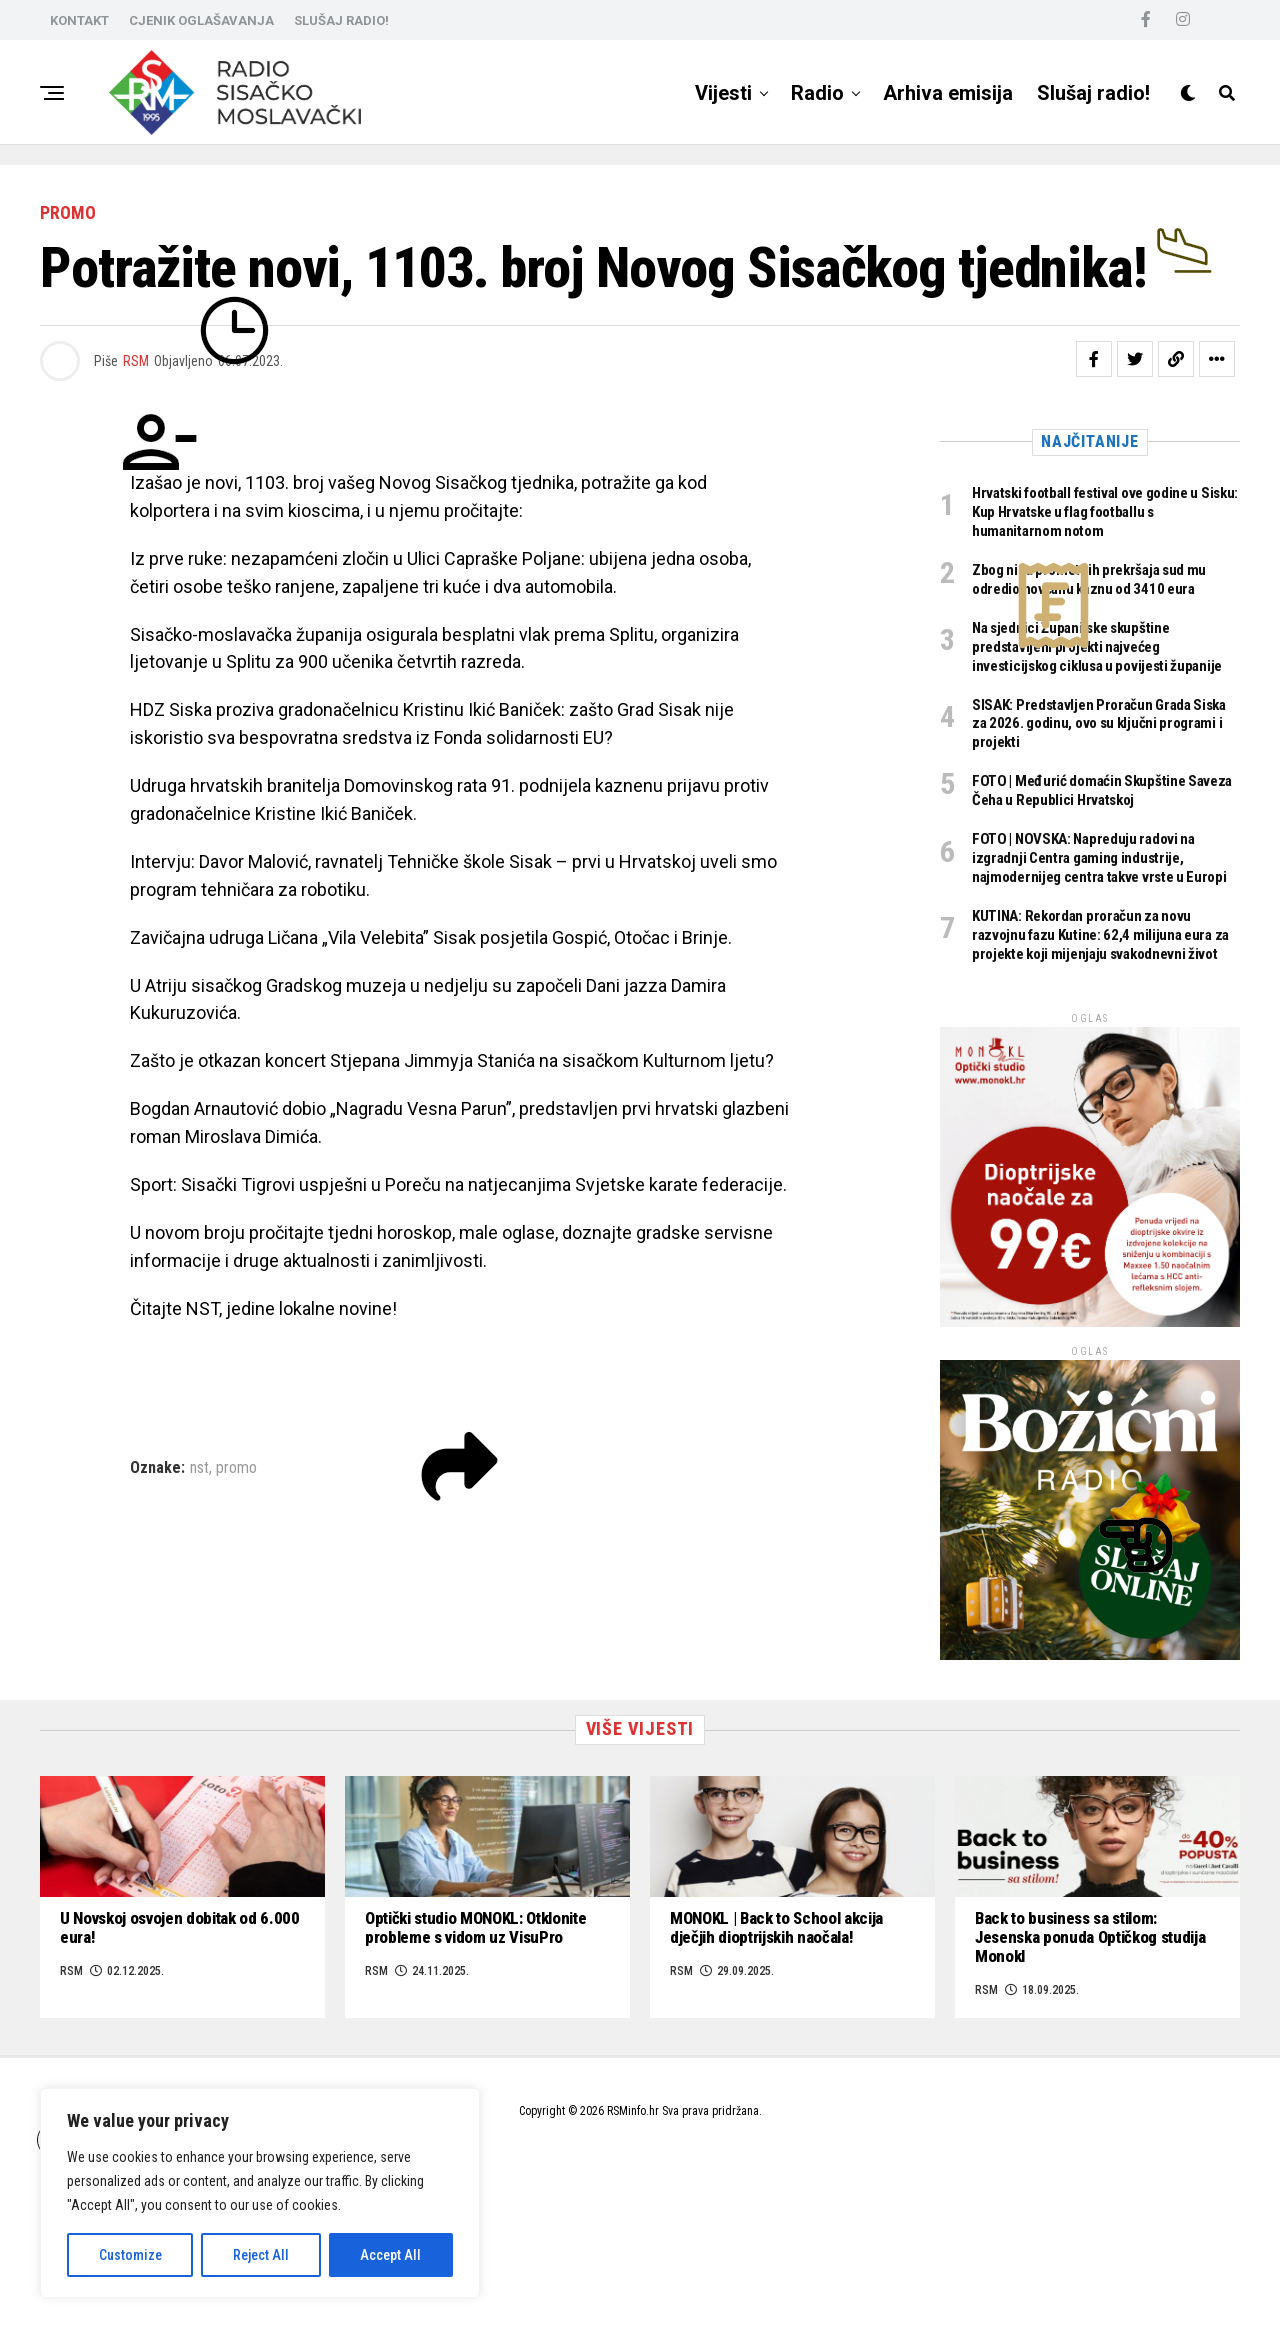 Image resolution: width=1280 pixels, height=2338 pixels. What do you see at coordinates (158, 442) in the screenshot?
I see `remove a contact or friend` at bounding box center [158, 442].